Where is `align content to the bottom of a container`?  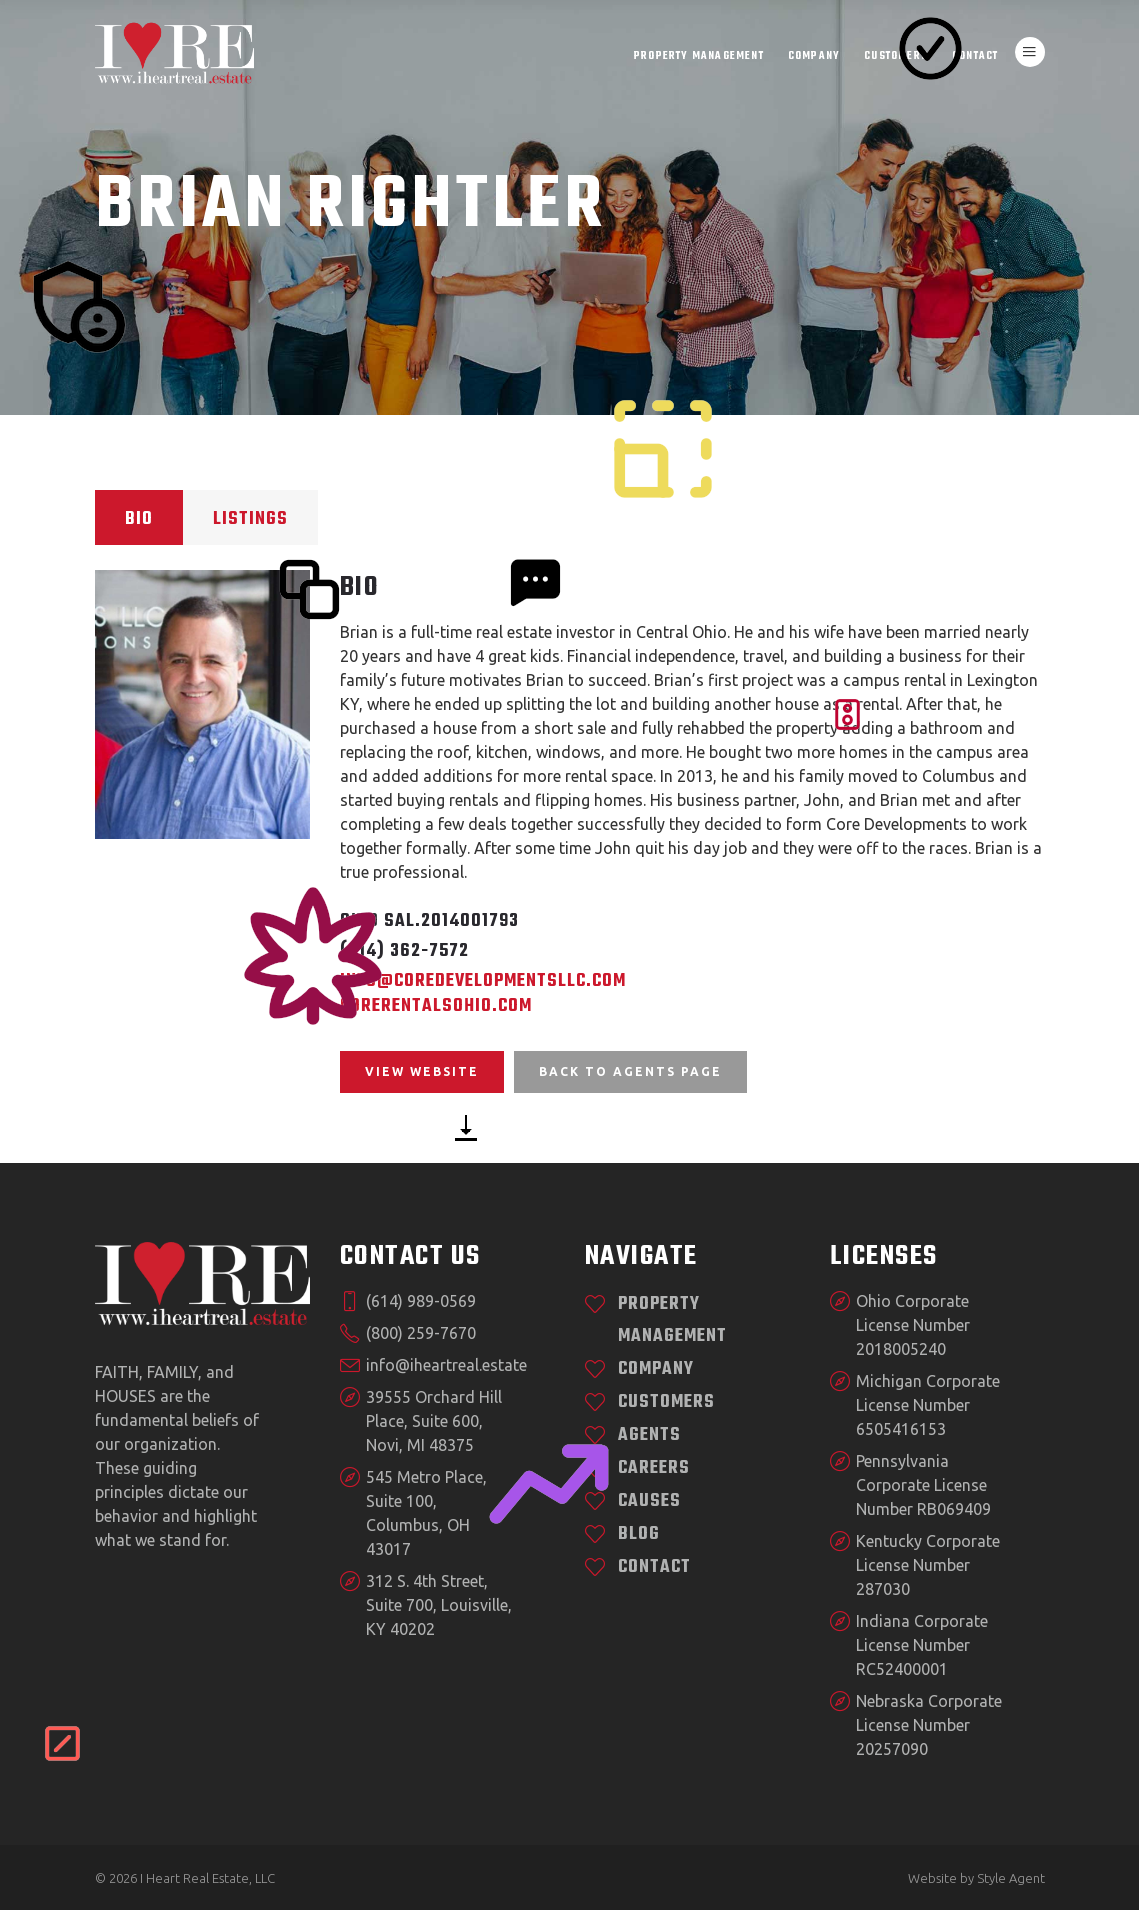 align content to the bottom of a container is located at coordinates (466, 1128).